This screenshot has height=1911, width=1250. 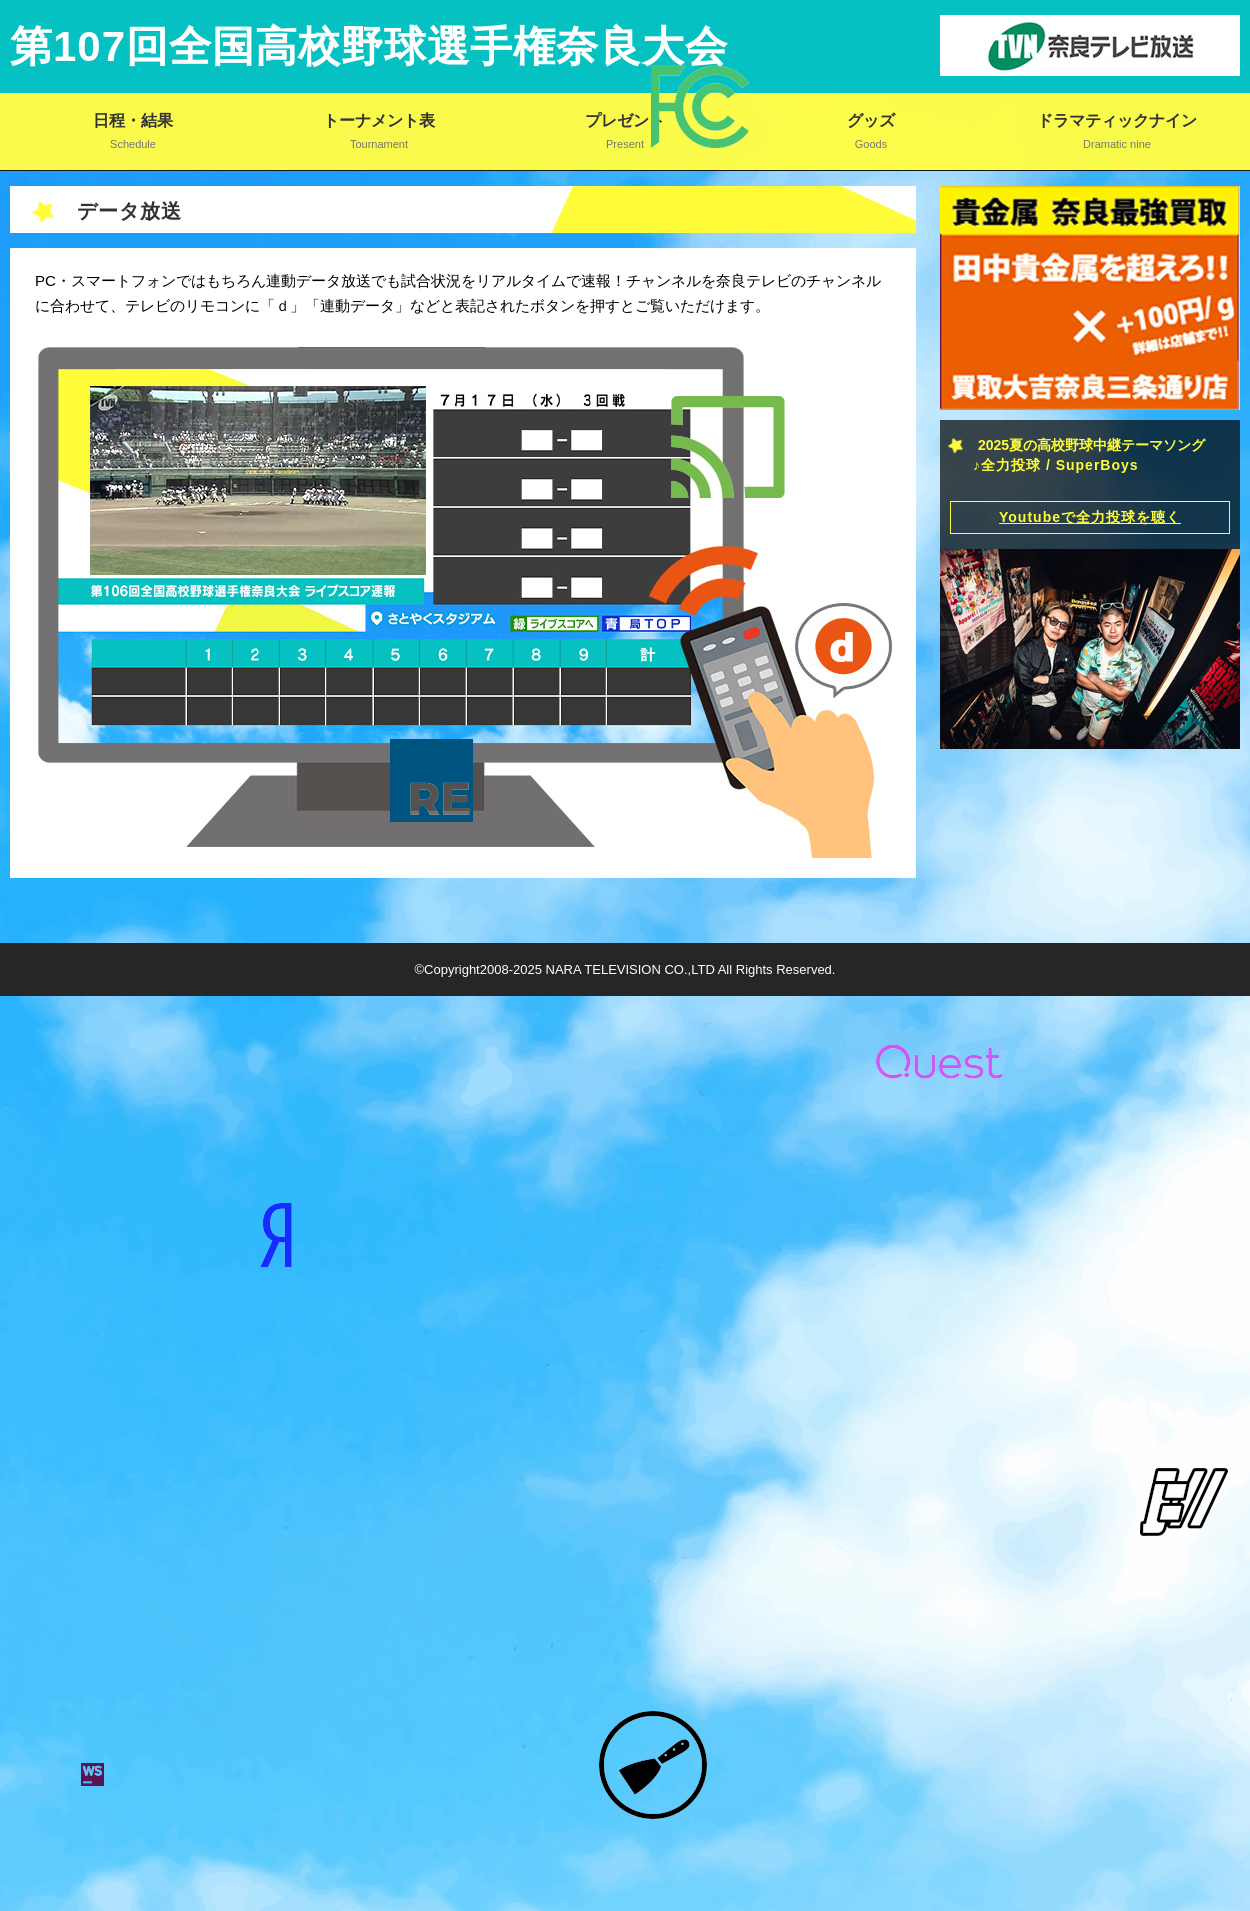 I want to click on open Yandex services, so click(x=276, y=1235).